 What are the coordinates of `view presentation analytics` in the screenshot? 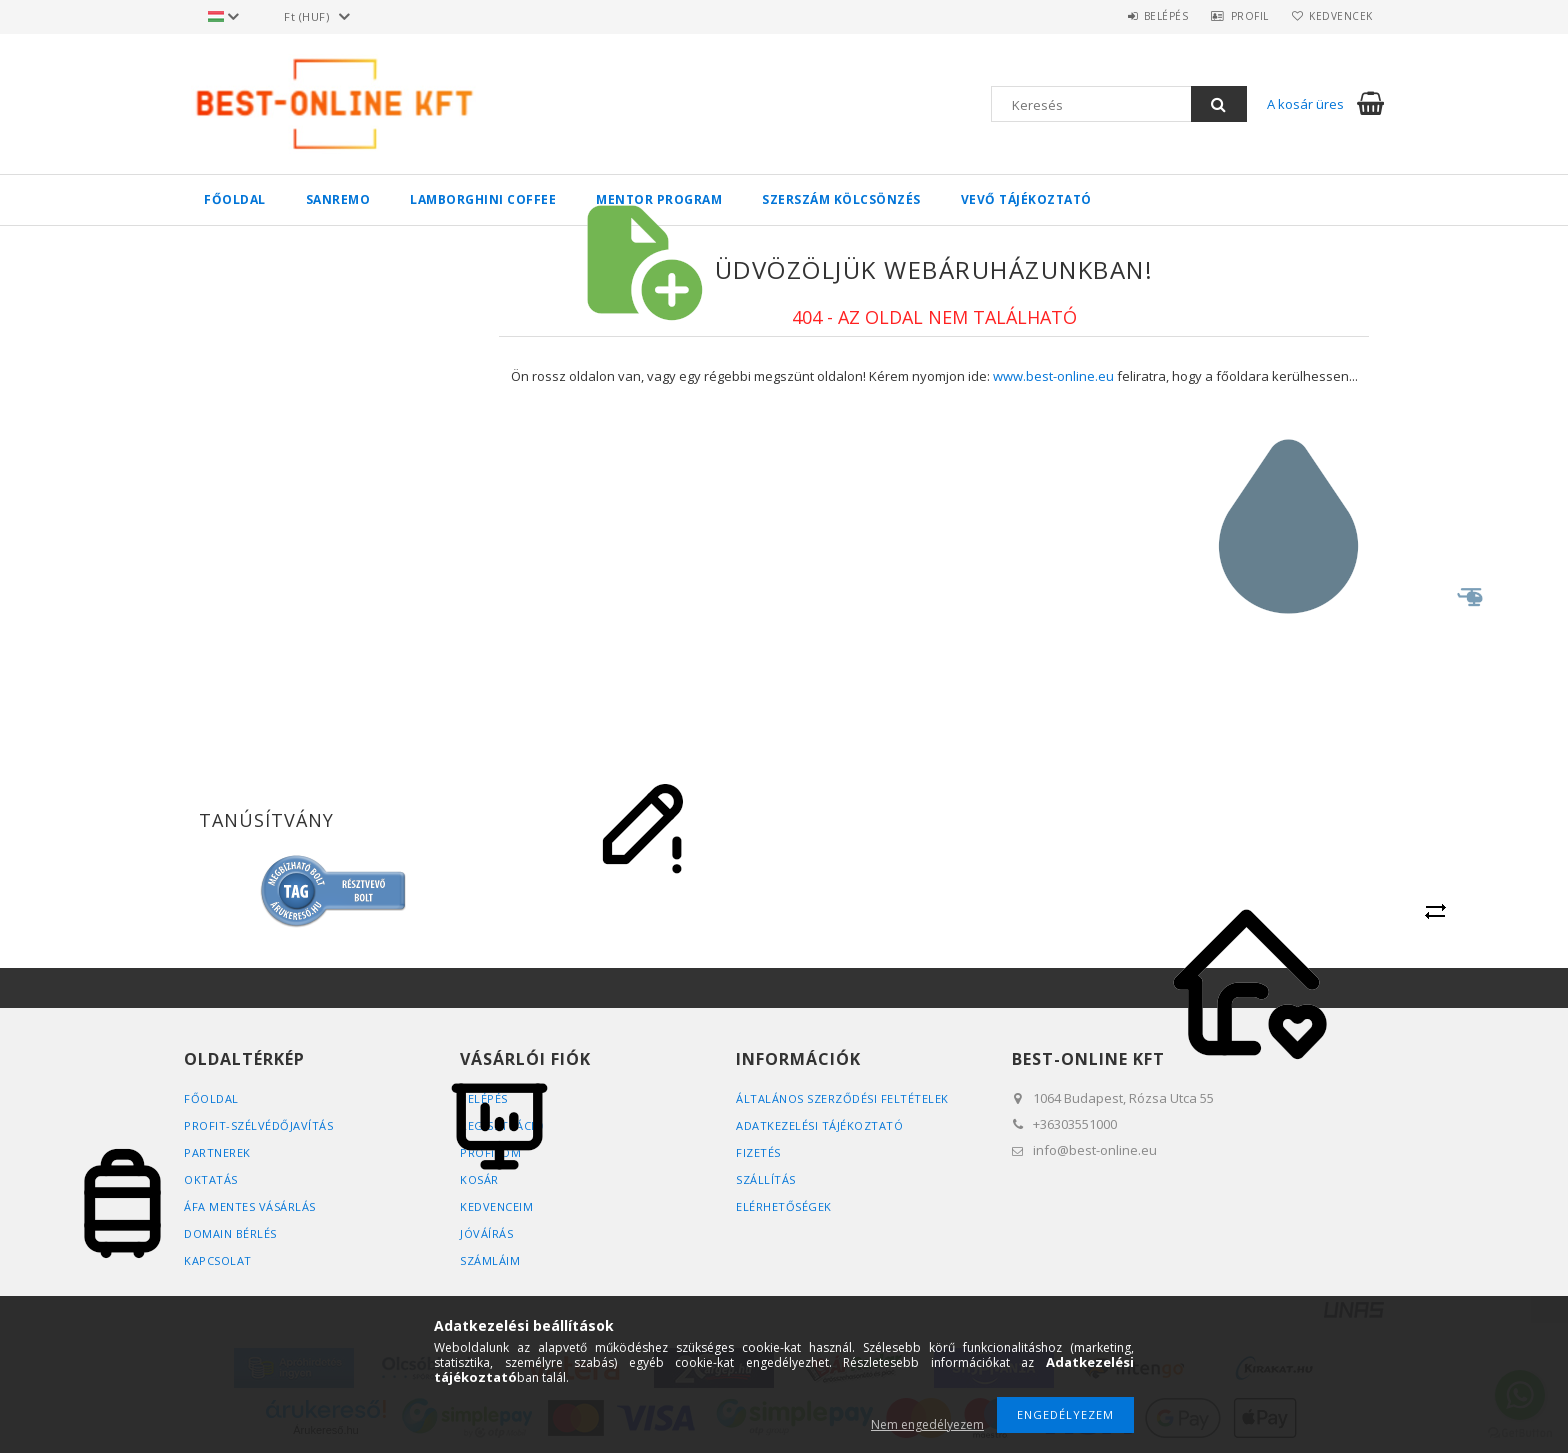 It's located at (499, 1126).